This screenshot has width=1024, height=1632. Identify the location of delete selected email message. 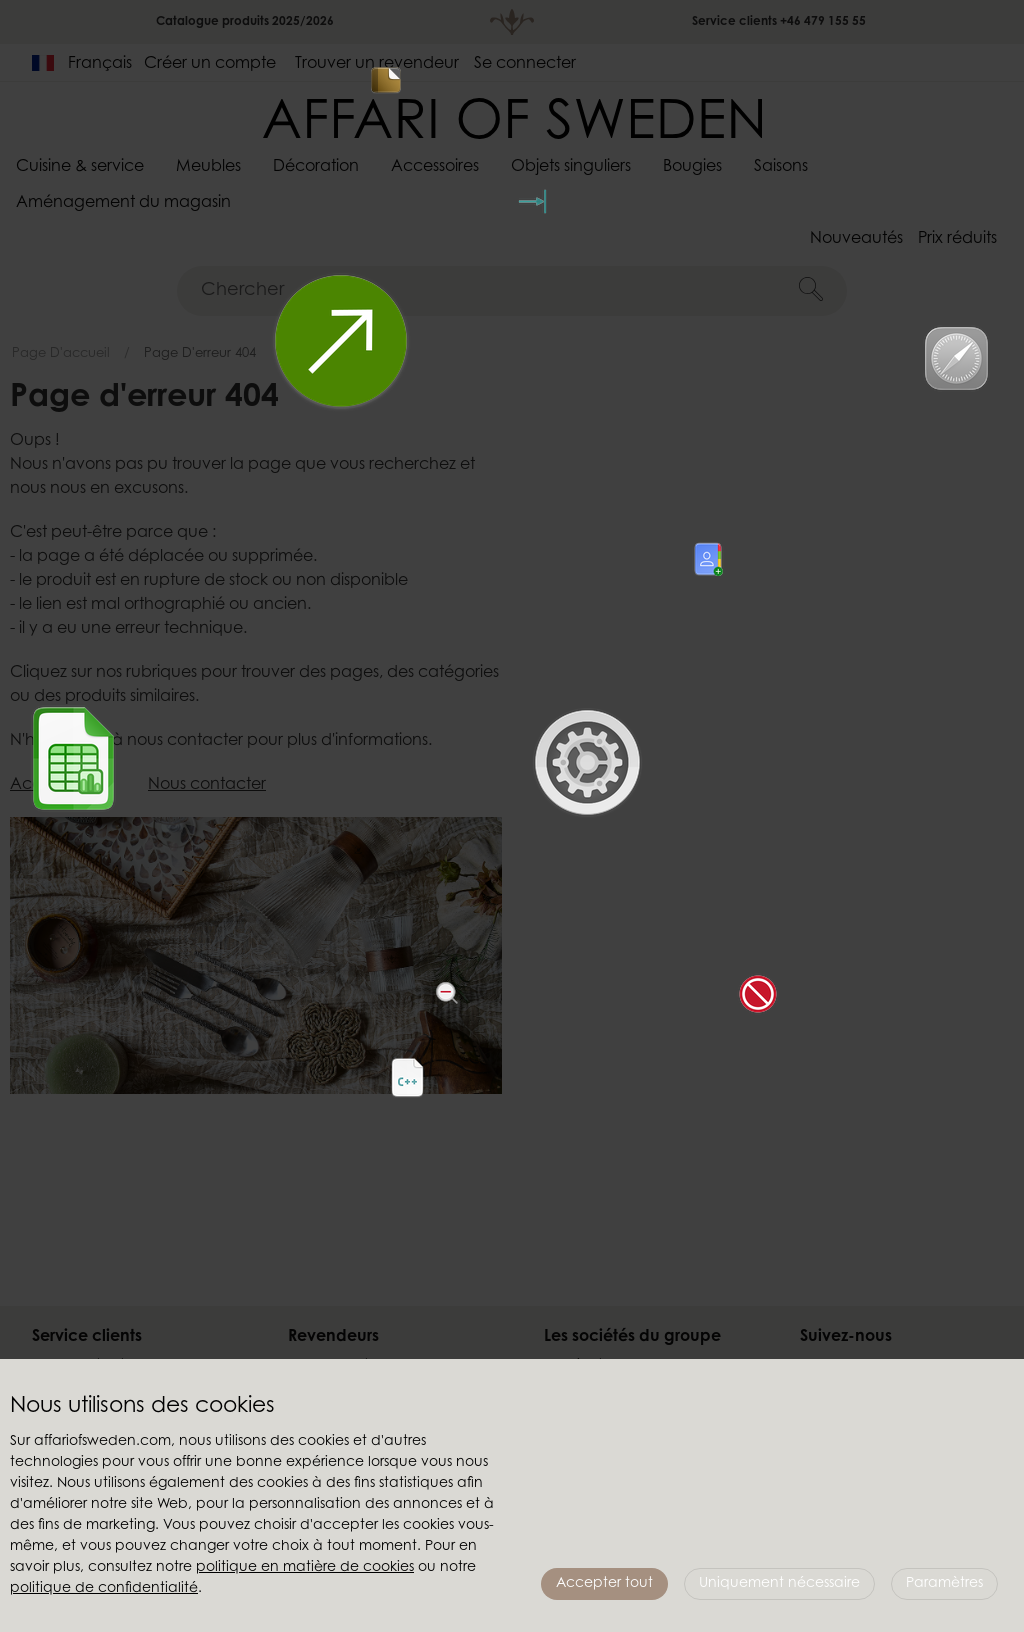
(758, 994).